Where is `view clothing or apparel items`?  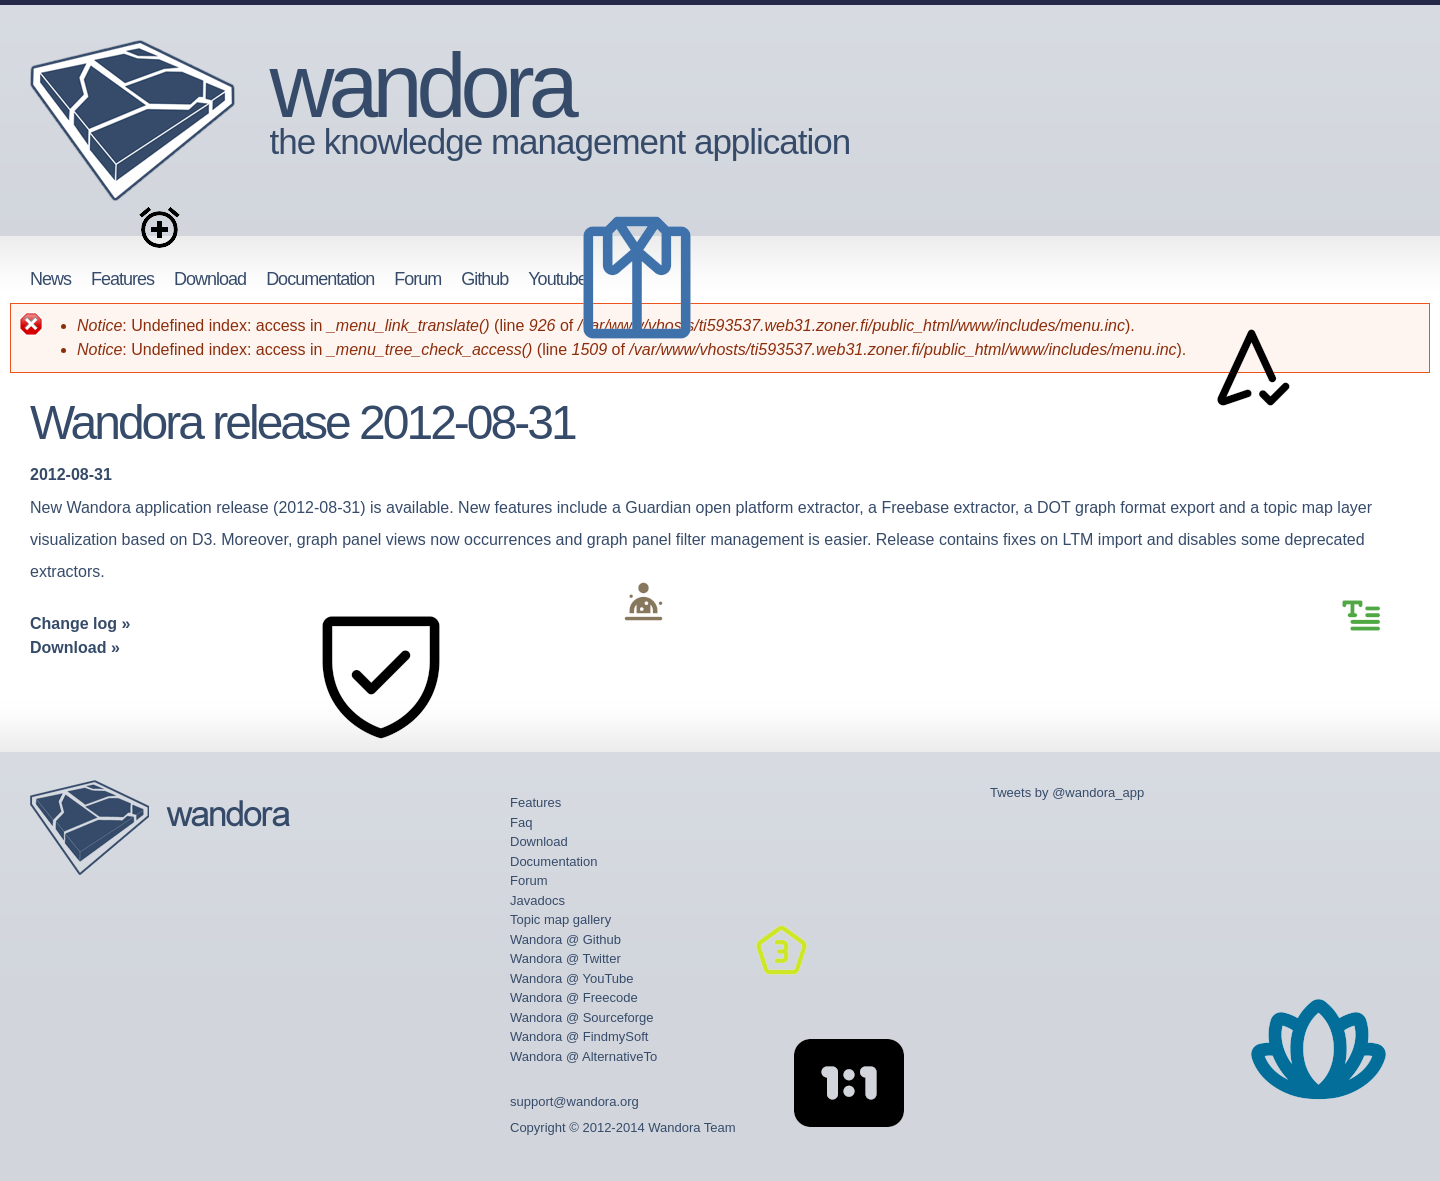
view clothing or apparel items is located at coordinates (637, 280).